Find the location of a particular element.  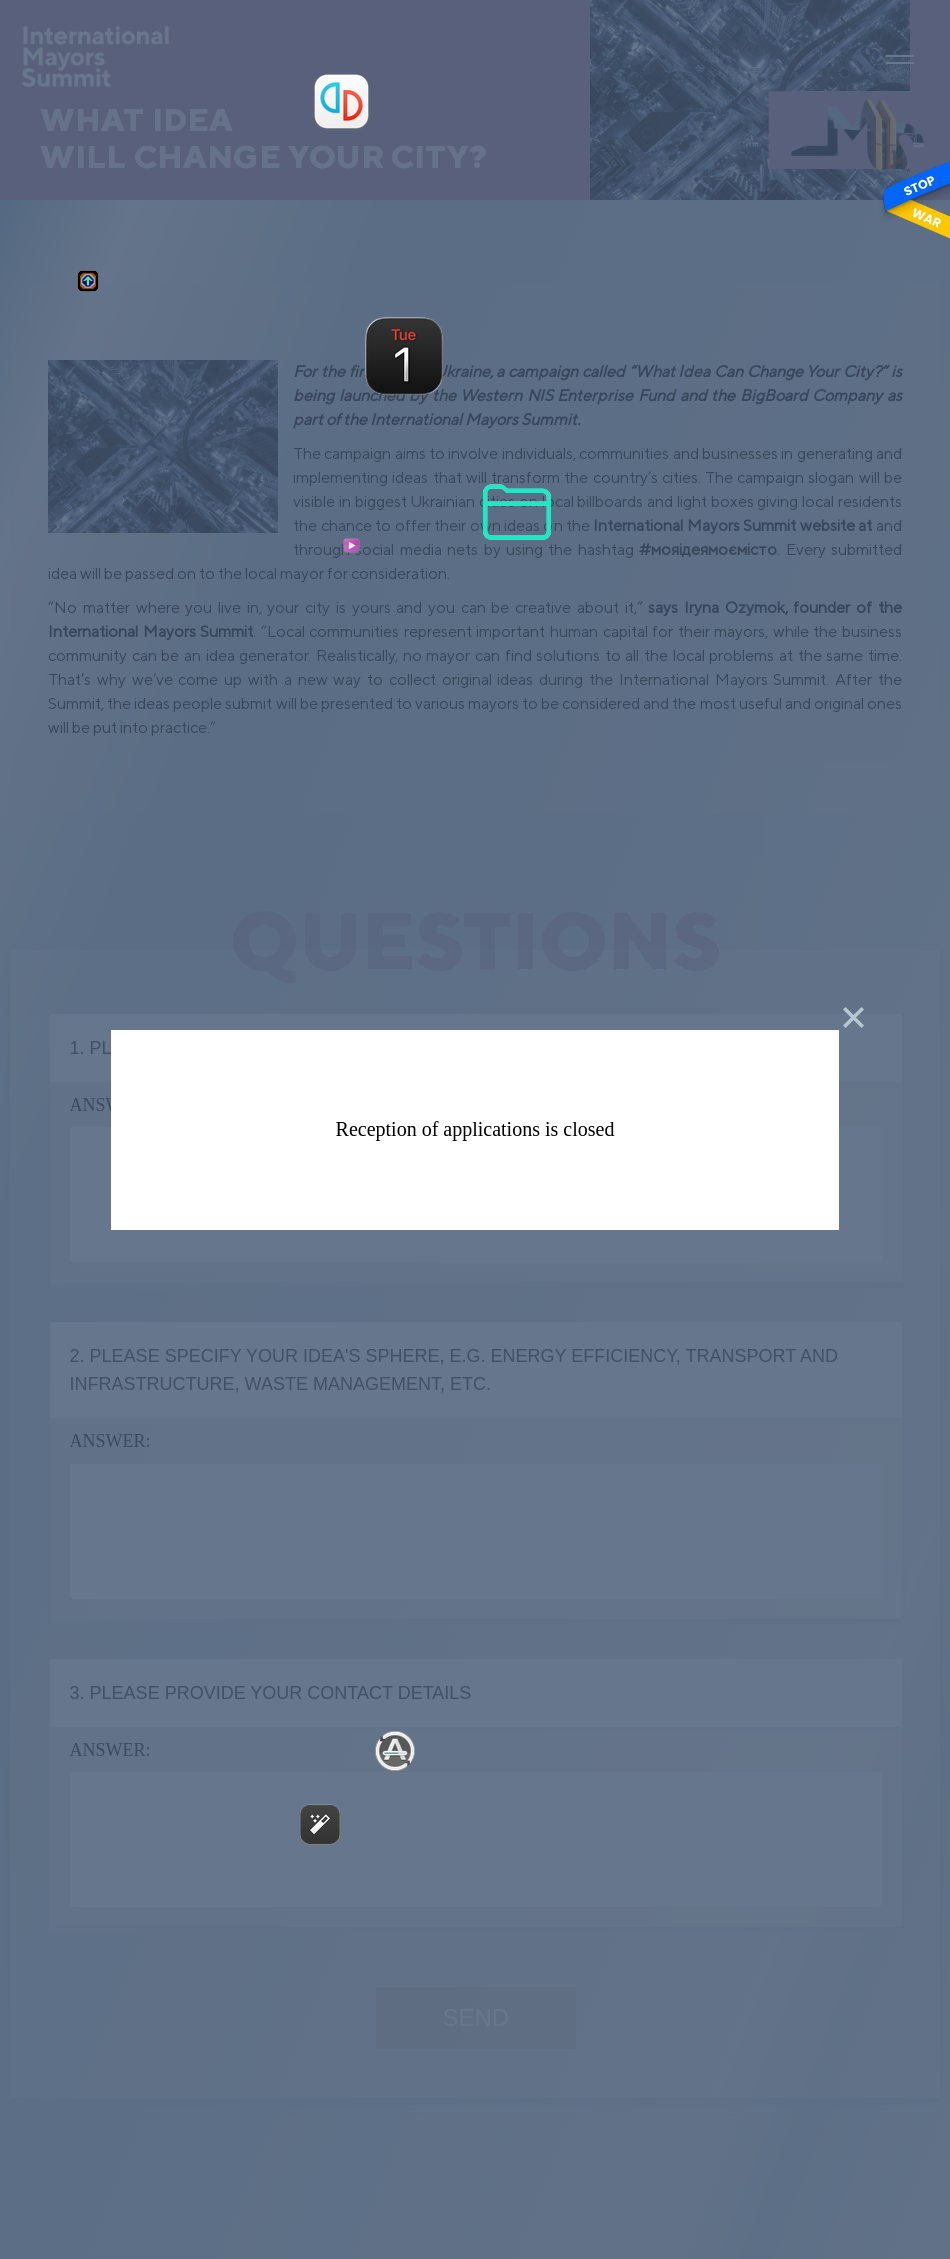

launch yuzu nintendo switch emulator is located at coordinates (341, 101).